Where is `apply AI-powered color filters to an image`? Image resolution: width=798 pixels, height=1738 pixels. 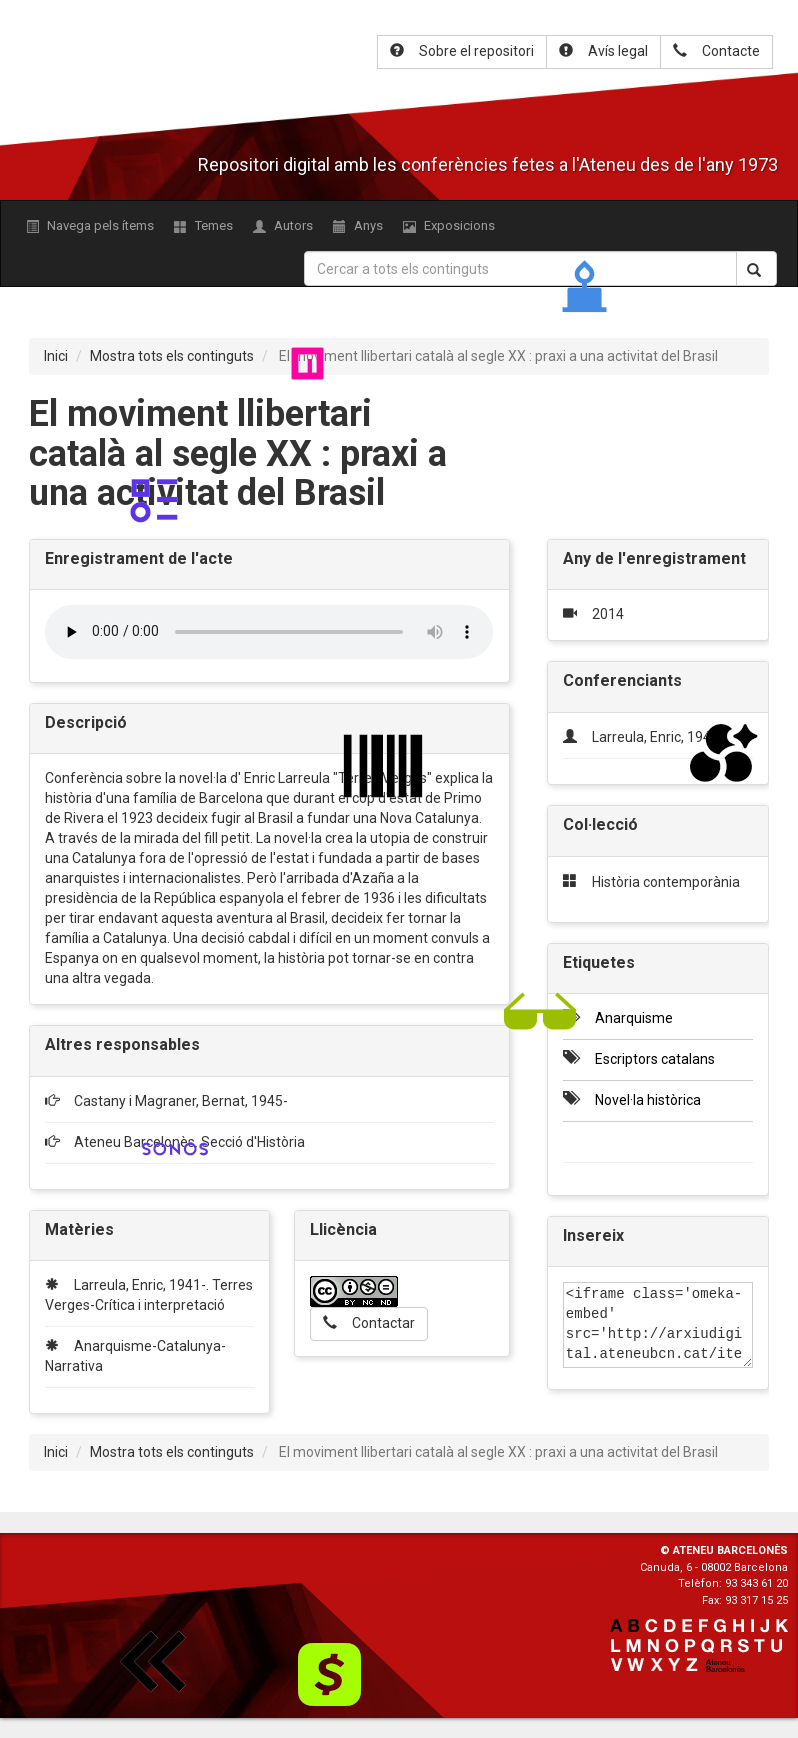 apply AI-powered color filters to an image is located at coordinates (722, 757).